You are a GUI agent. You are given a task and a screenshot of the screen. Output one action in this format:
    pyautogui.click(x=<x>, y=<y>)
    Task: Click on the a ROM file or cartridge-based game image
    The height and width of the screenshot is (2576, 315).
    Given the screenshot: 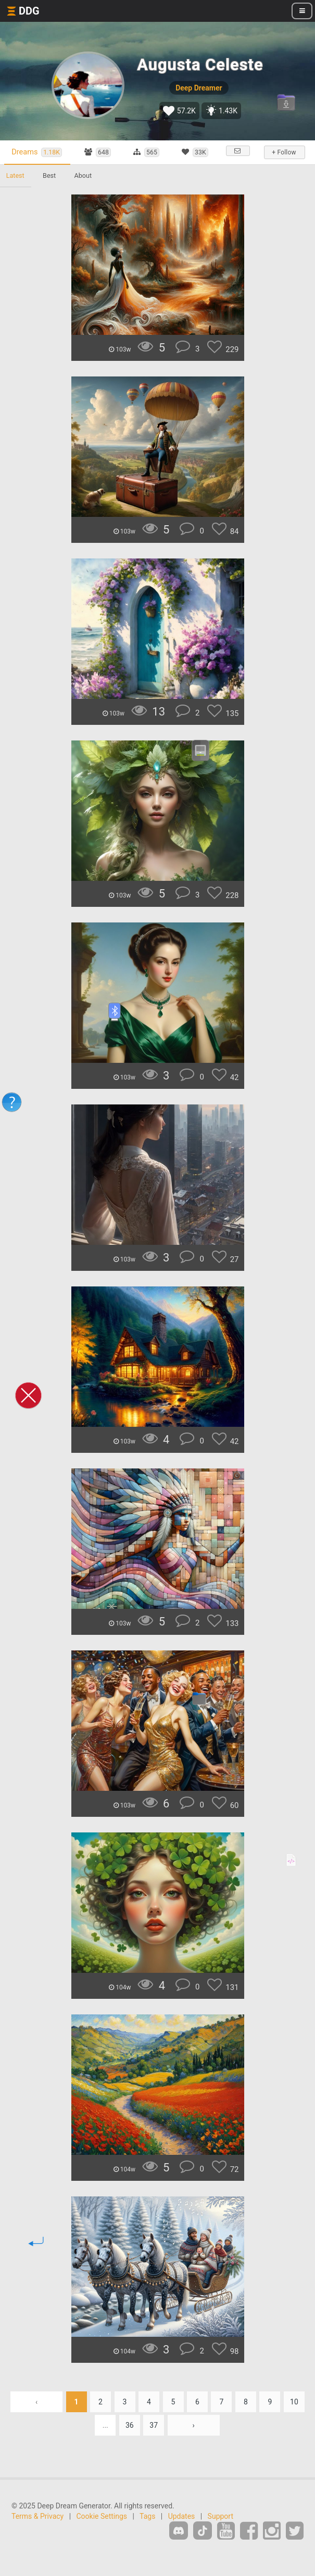 What is the action you would take?
    pyautogui.click(x=200, y=750)
    